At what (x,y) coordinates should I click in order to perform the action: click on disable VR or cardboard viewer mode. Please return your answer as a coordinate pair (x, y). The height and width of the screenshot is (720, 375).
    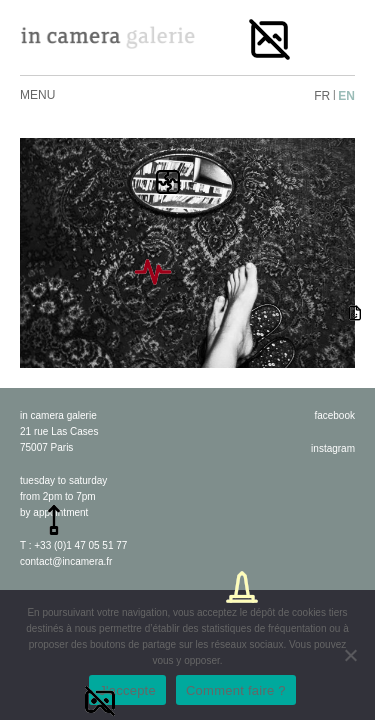
    Looking at the image, I should click on (100, 701).